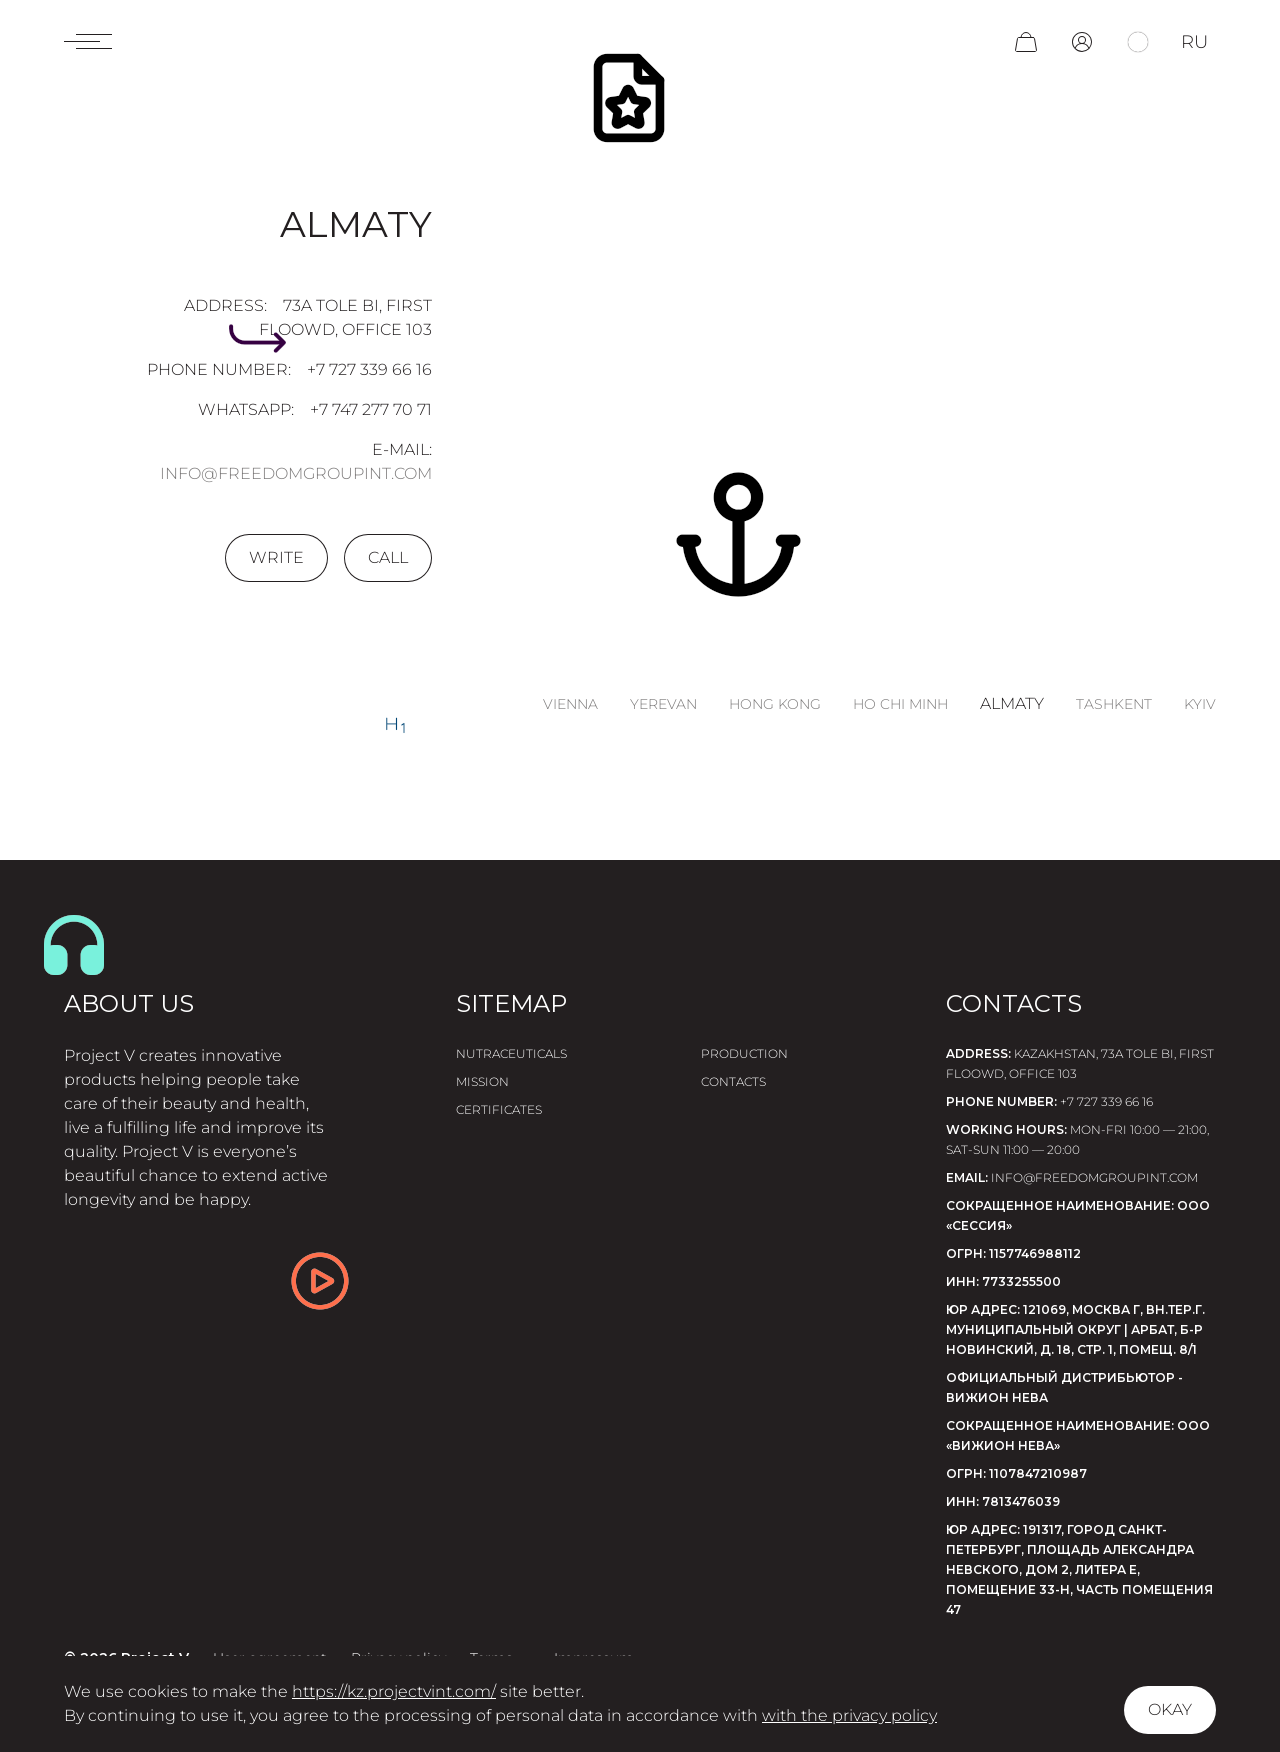  Describe the element at coordinates (738, 534) in the screenshot. I see `anchor element to a fixed position` at that location.